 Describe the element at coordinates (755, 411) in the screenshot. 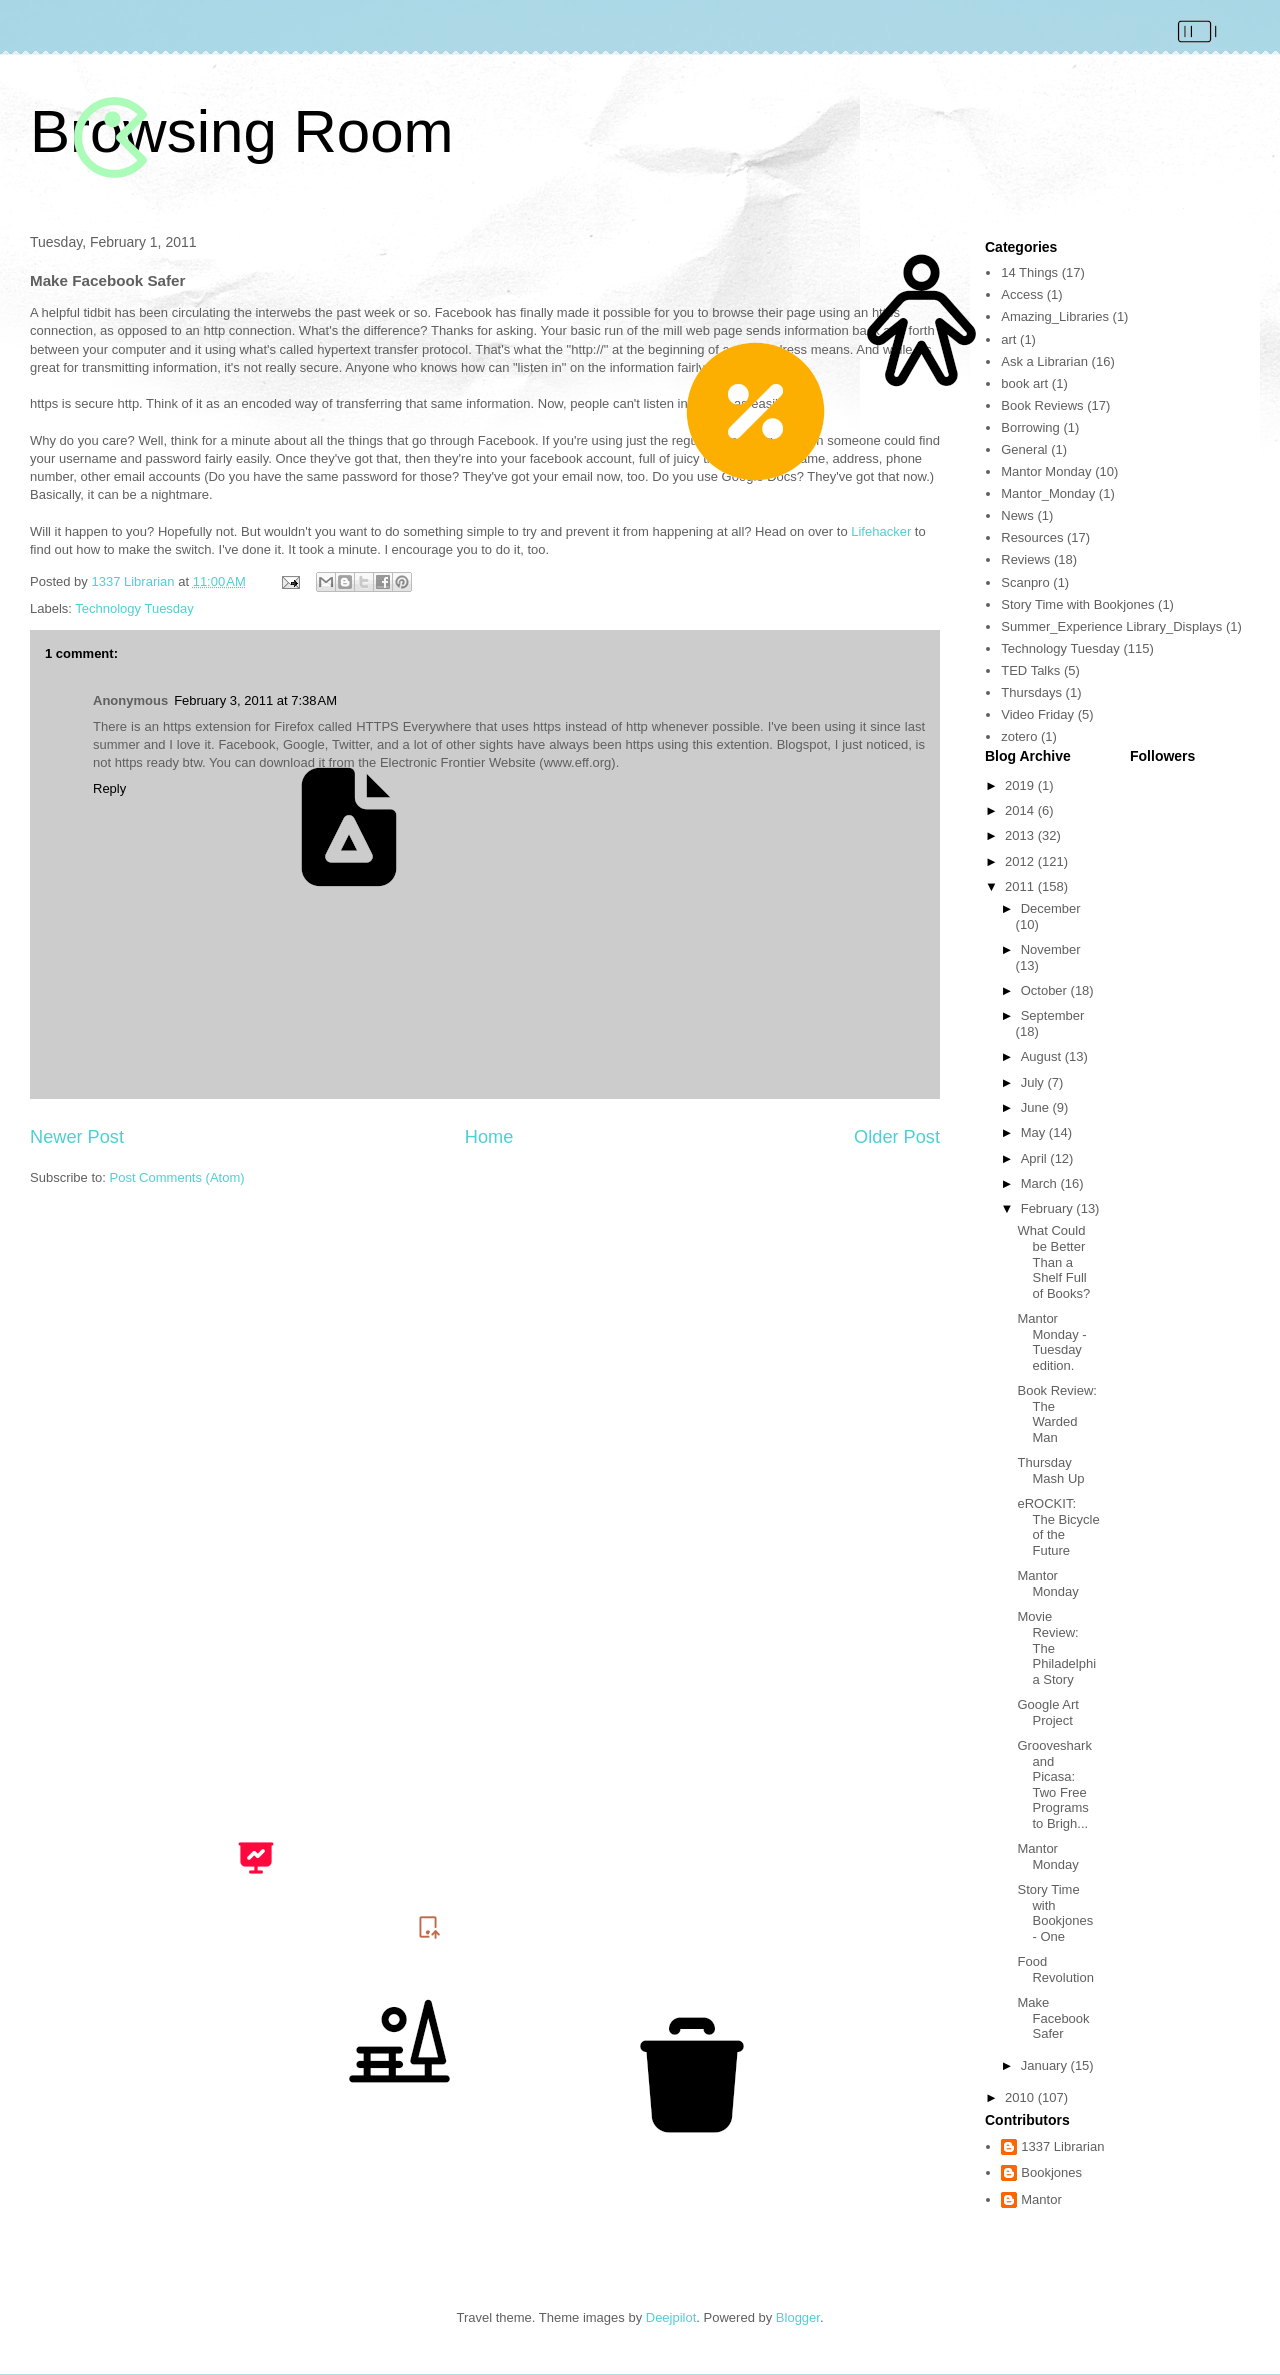

I see `view available discounts or promotions` at that location.